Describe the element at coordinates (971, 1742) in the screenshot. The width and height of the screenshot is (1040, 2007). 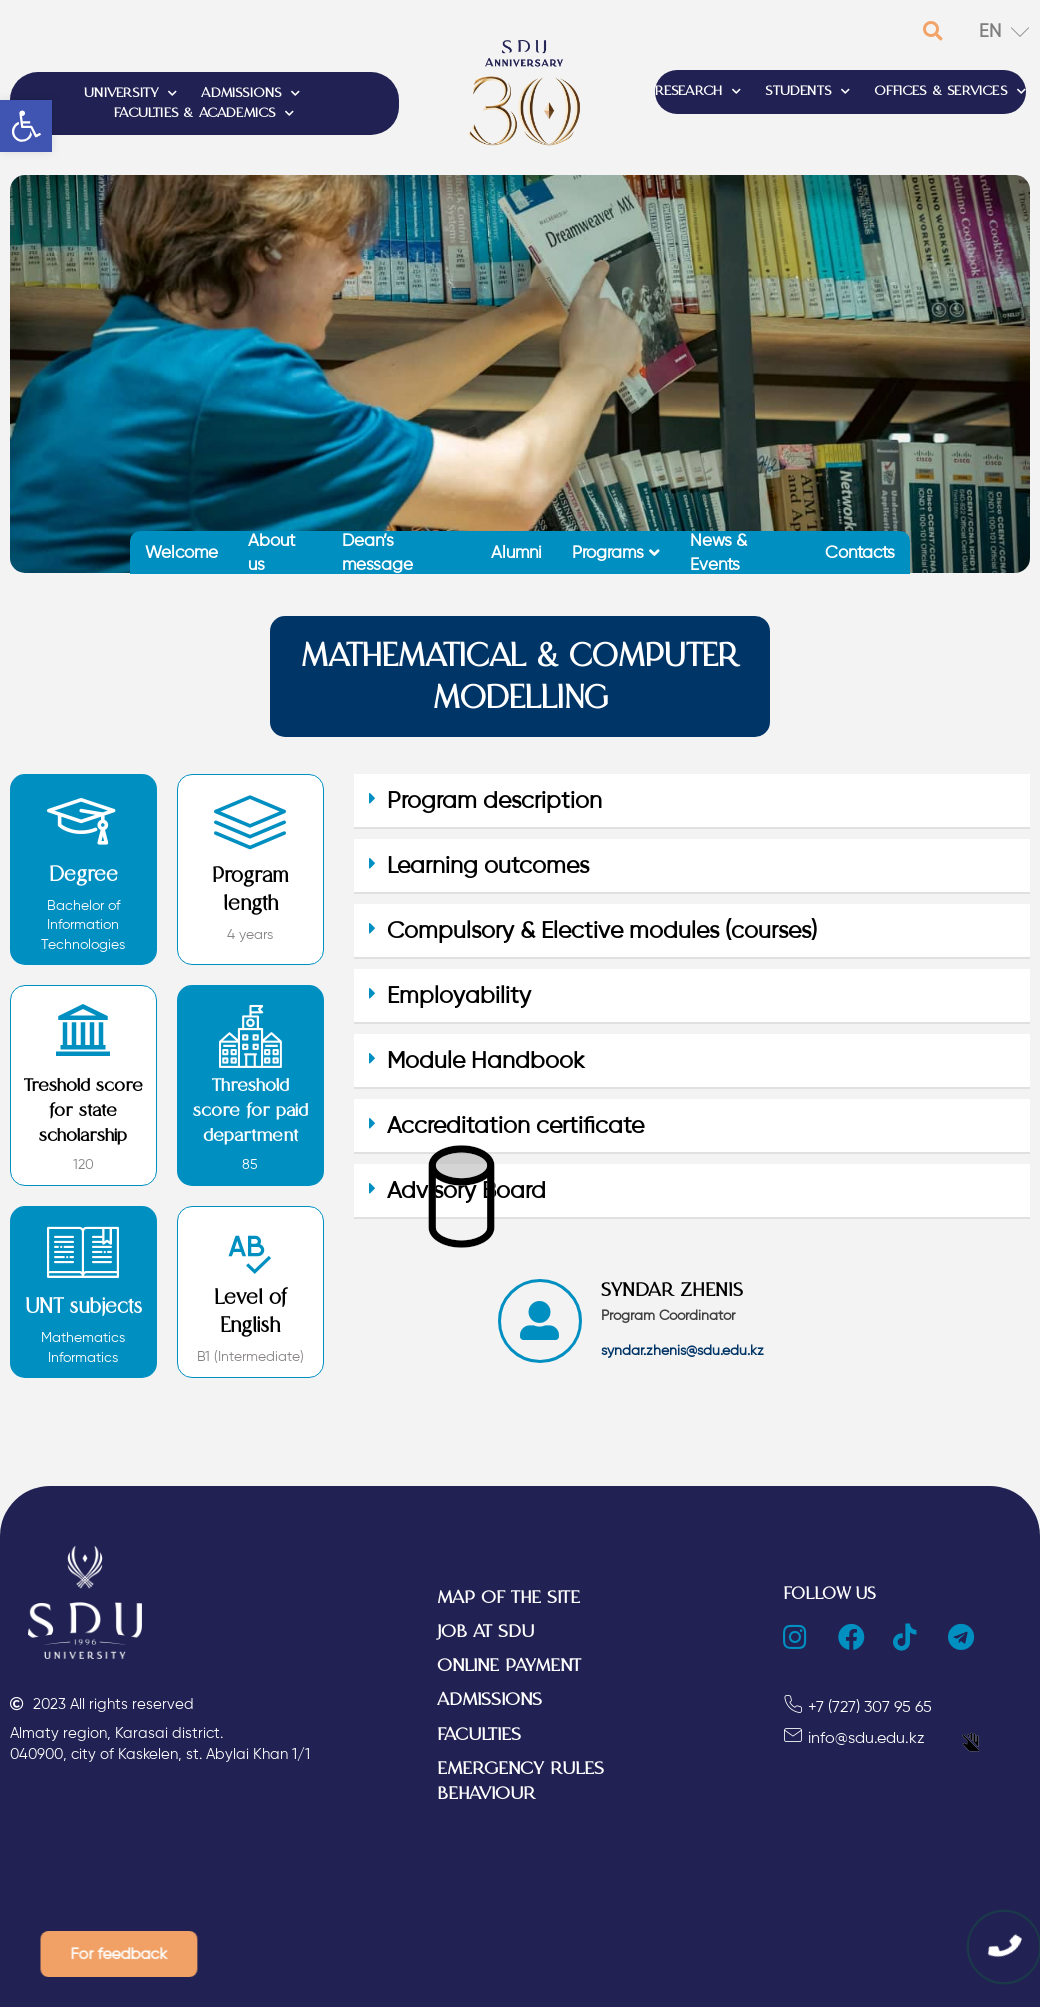
I see `do not touch - touchscreen disabled` at that location.